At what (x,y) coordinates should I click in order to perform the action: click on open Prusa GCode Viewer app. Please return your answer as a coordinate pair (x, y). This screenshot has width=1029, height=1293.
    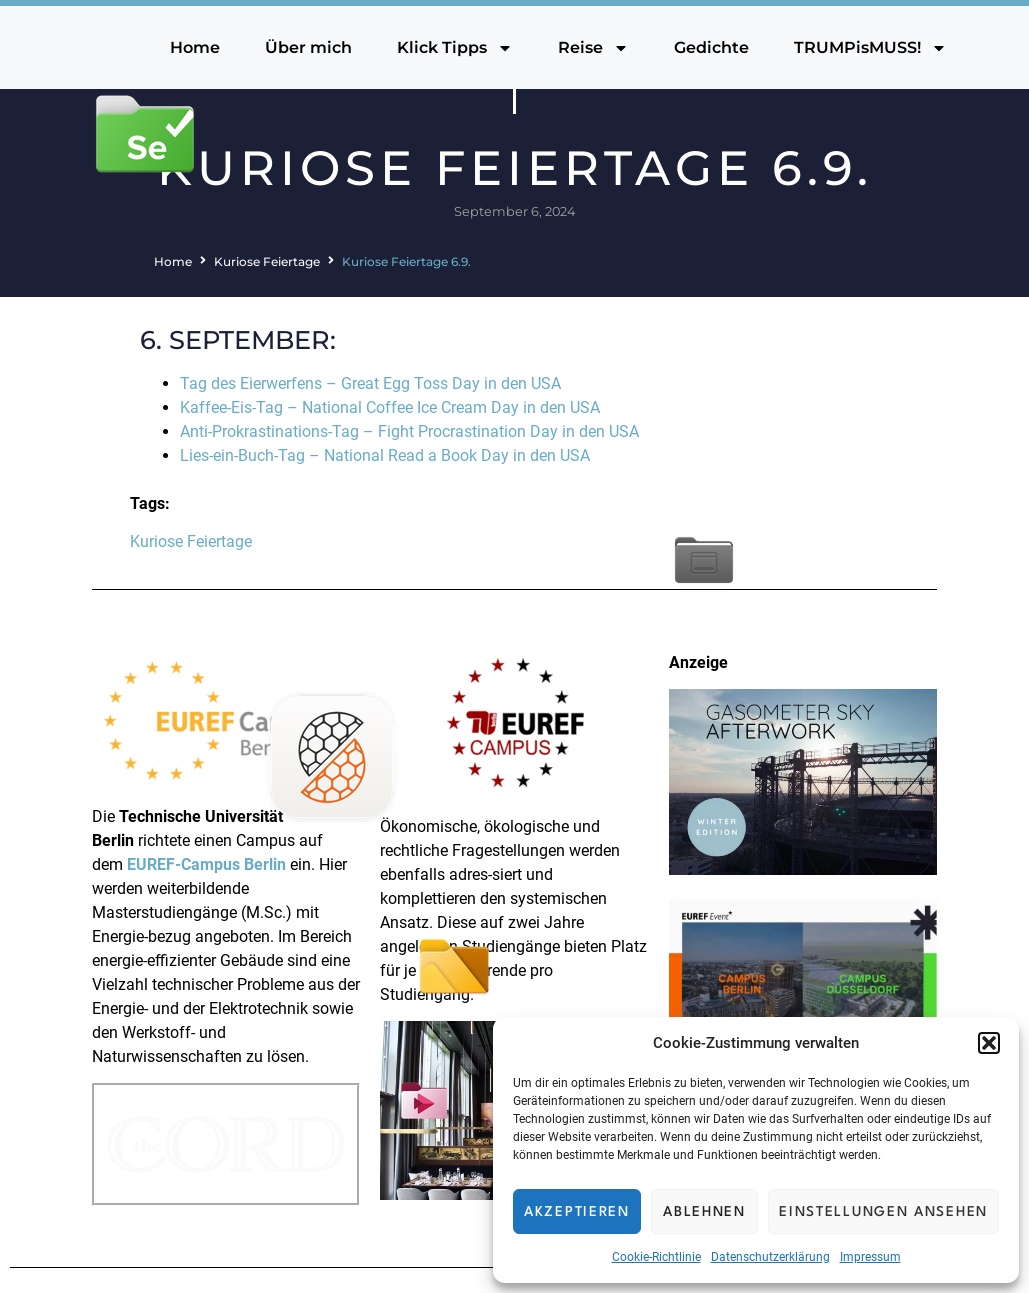
    Looking at the image, I should click on (332, 757).